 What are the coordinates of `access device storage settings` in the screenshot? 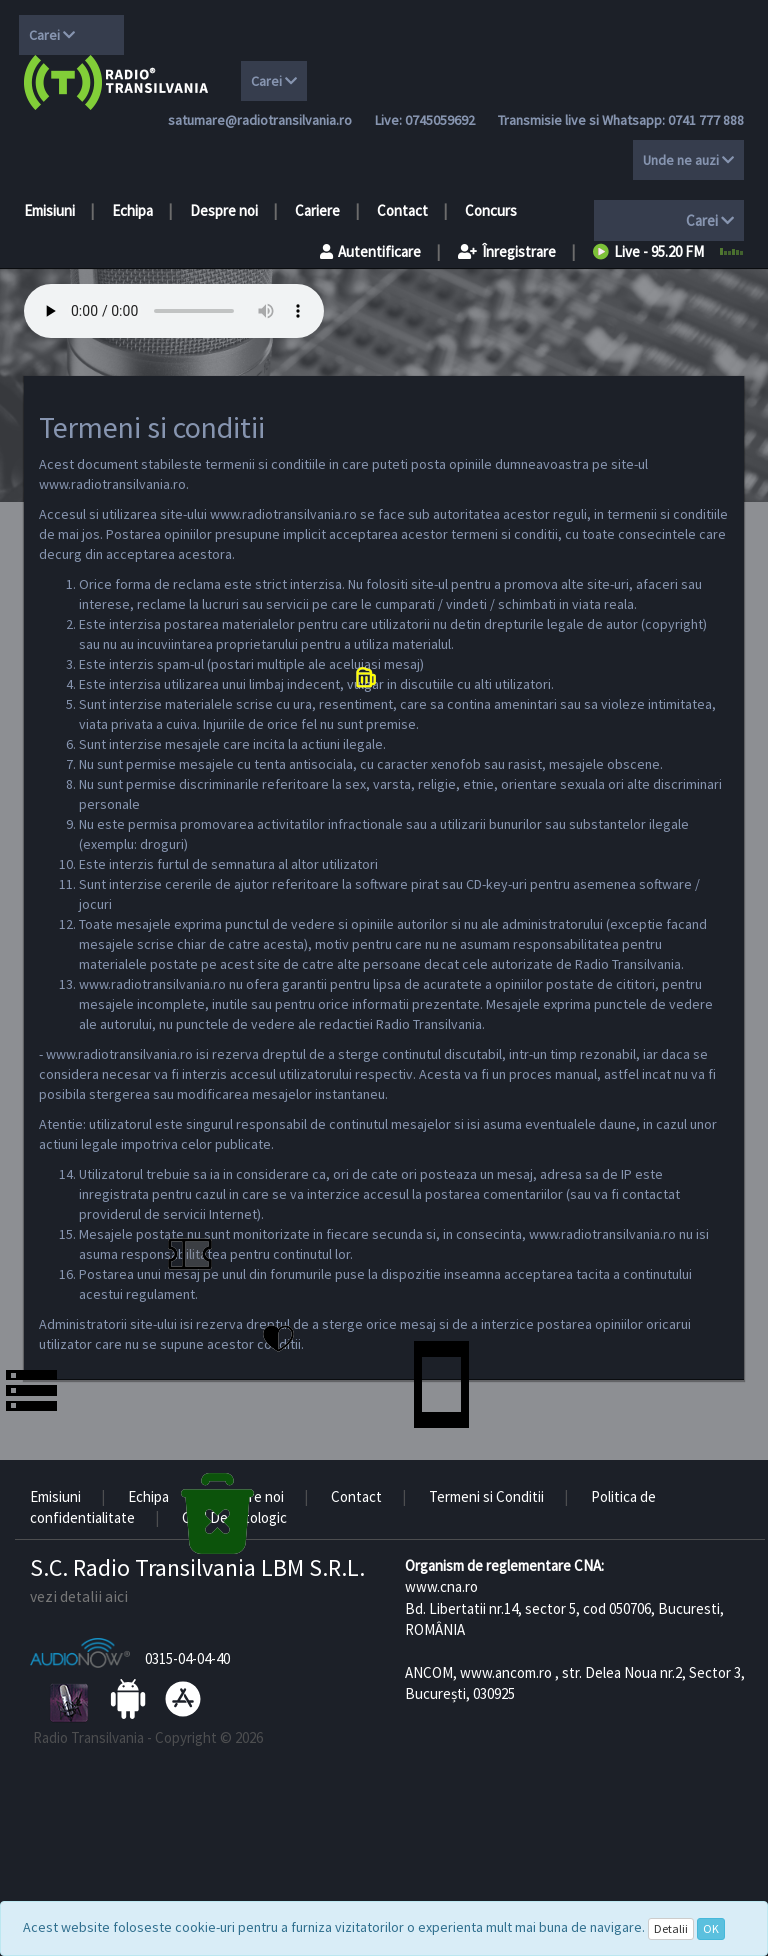 It's located at (31, 1390).